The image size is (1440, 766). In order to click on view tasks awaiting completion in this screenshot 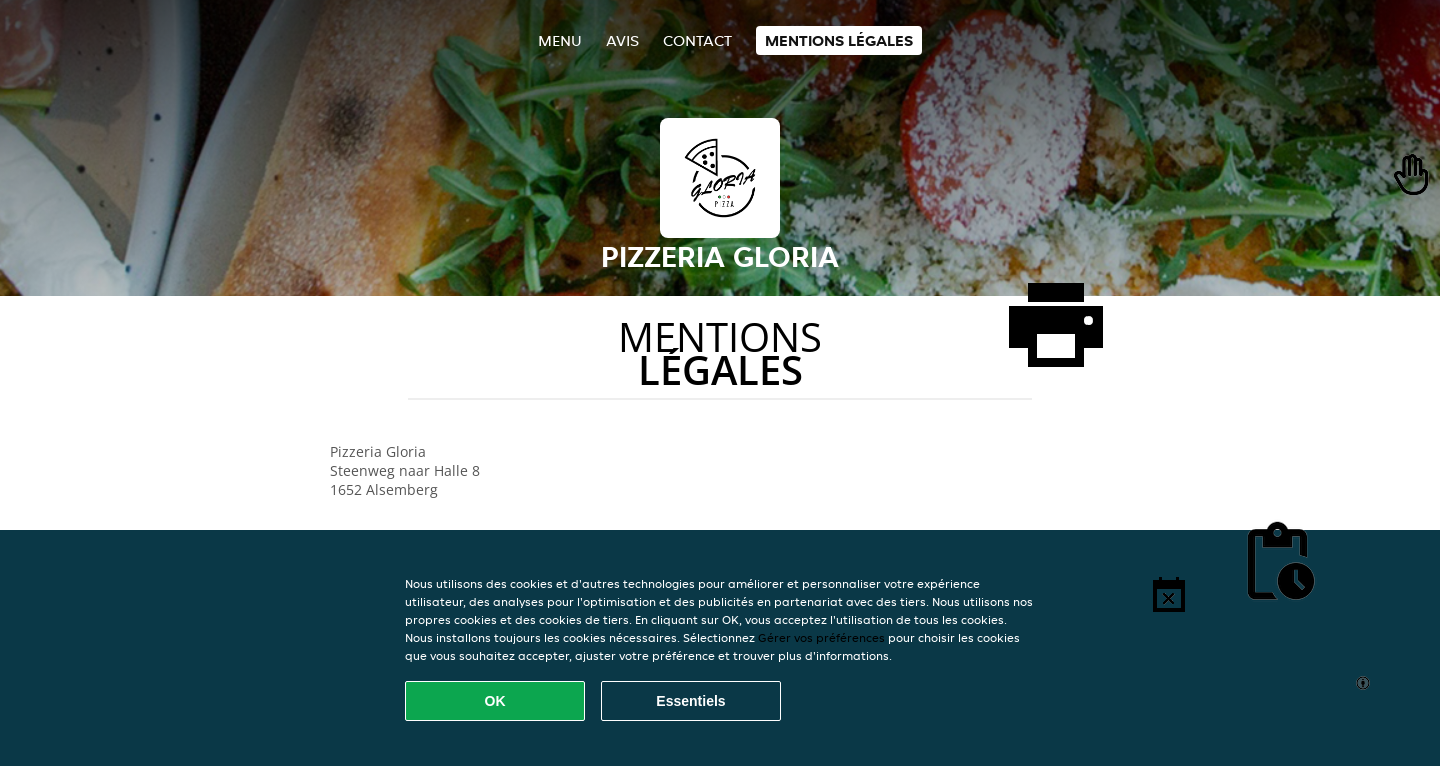, I will do `click(1277, 562)`.